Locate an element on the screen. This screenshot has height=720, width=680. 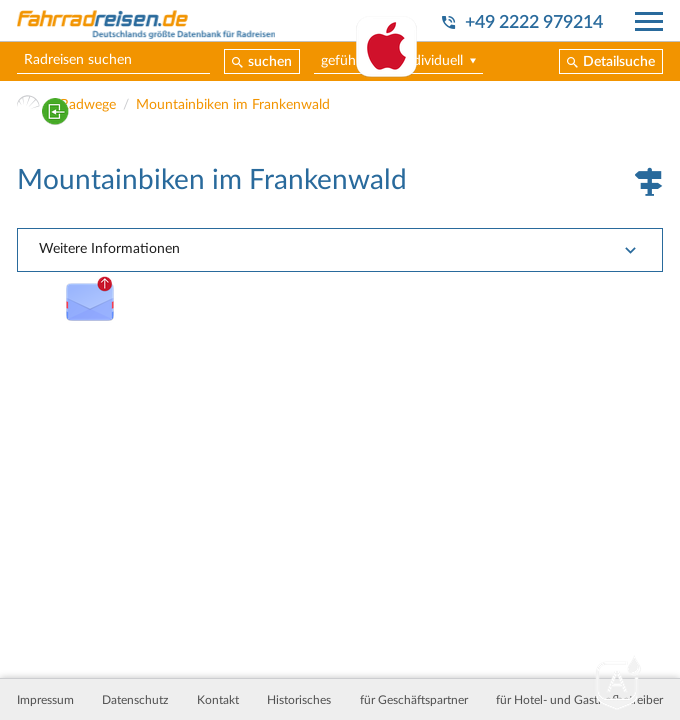
log out of your current session is located at coordinates (55, 111).